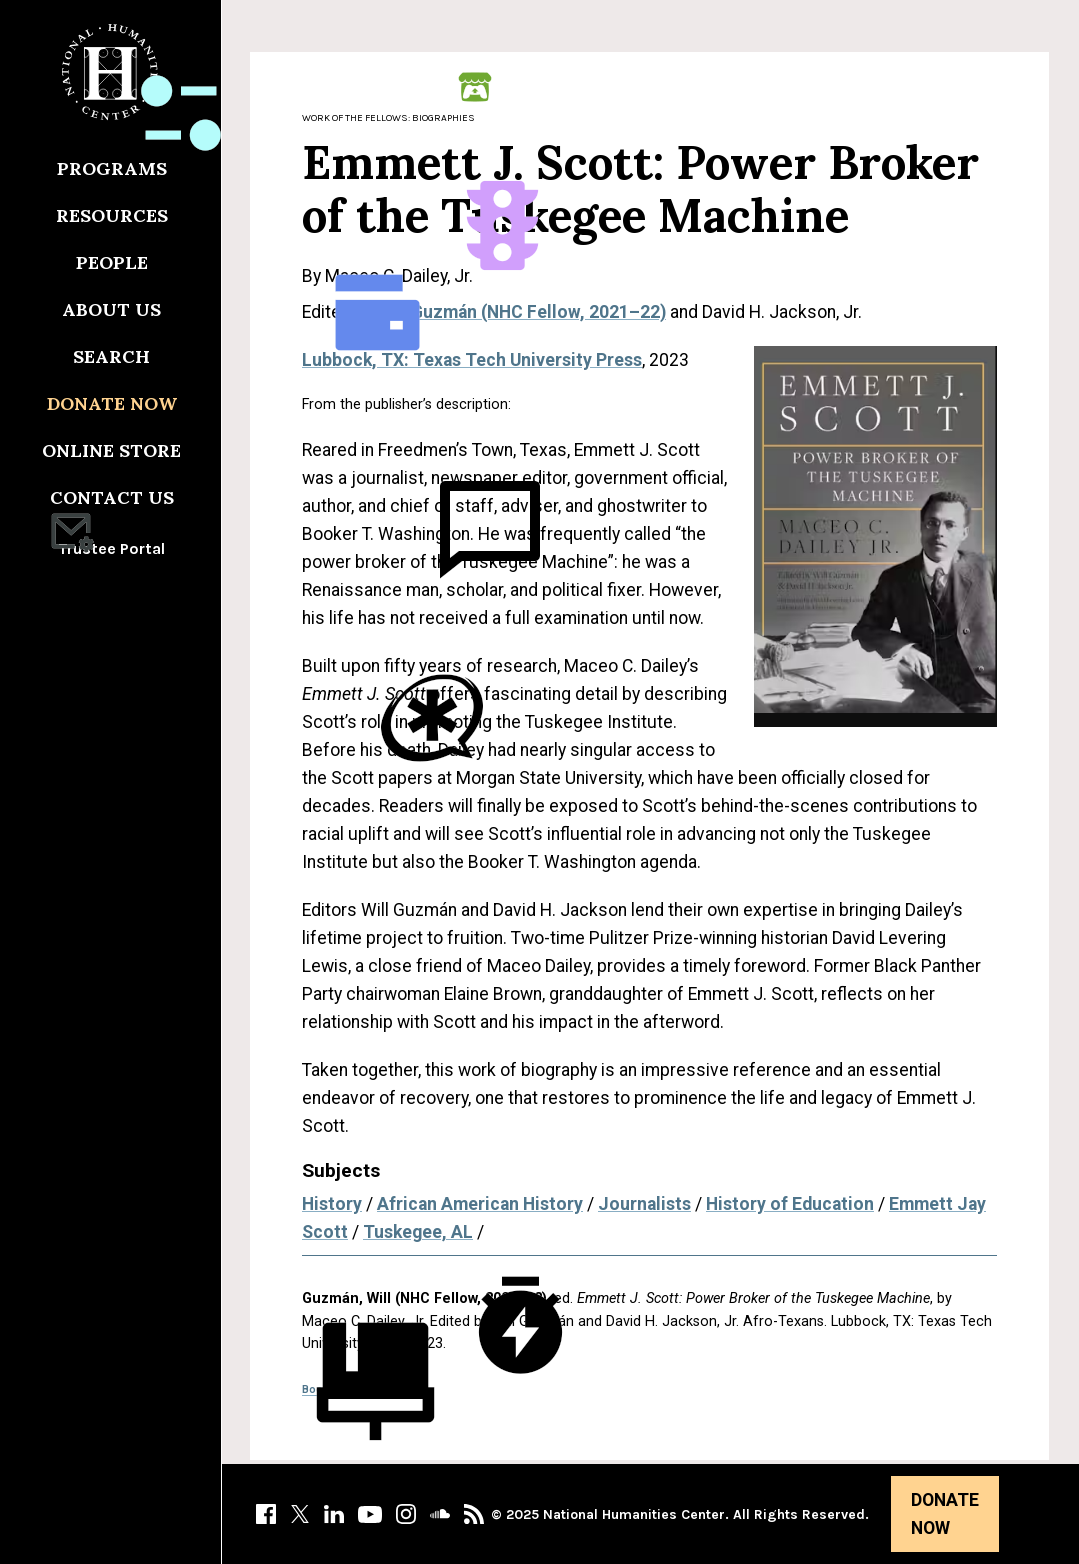  What do you see at coordinates (375, 1375) in the screenshot?
I see `access brush or painting tools` at bounding box center [375, 1375].